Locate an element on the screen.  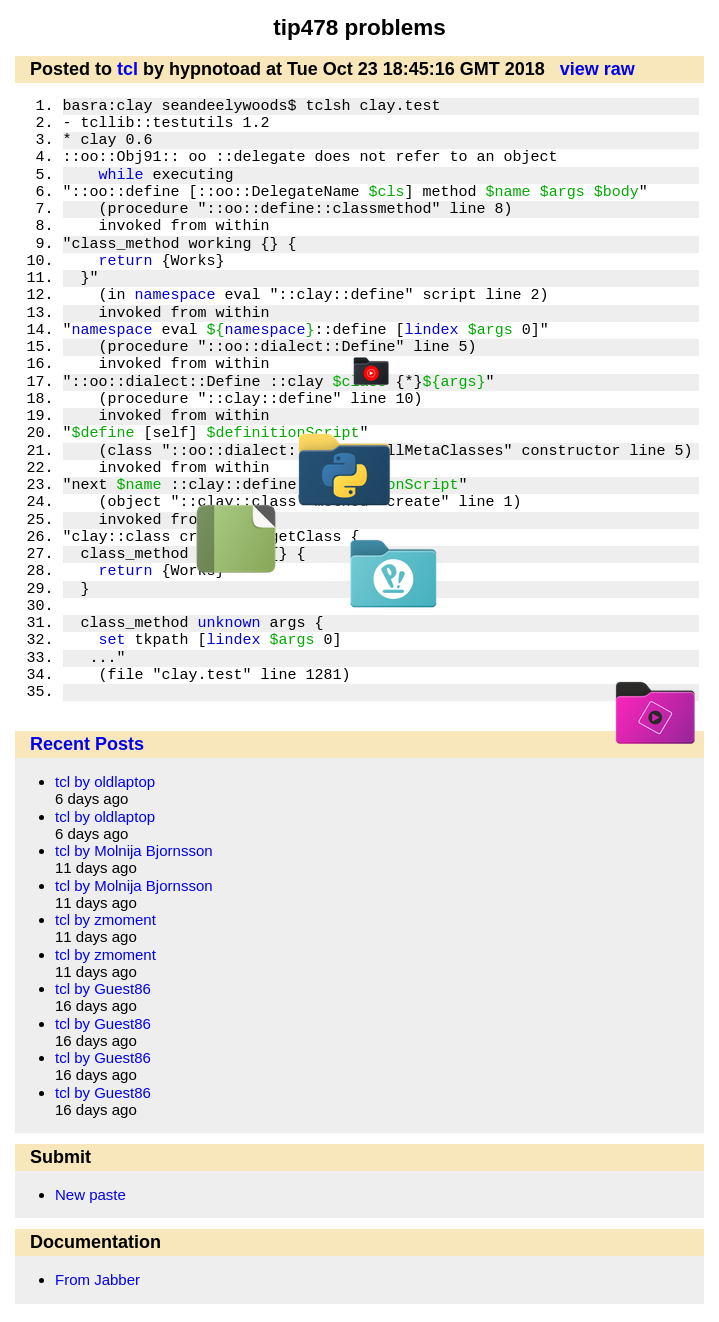
open youtube music downloads folder is located at coordinates (371, 372).